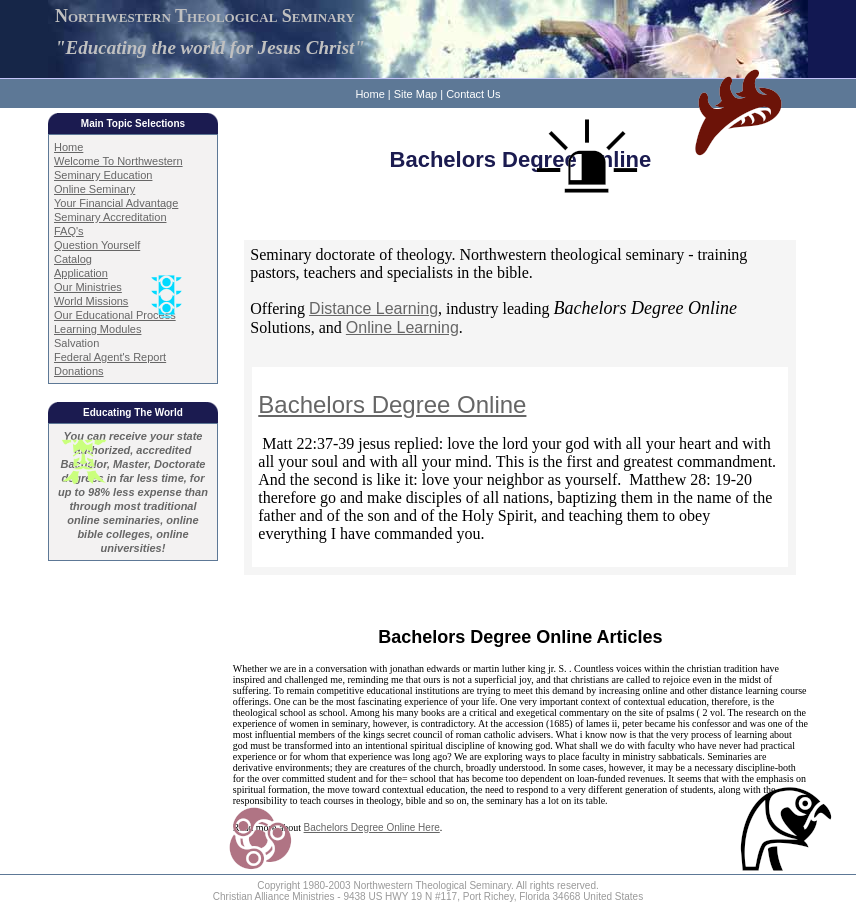  I want to click on represents balance or harmony in gameplay, so click(260, 838).